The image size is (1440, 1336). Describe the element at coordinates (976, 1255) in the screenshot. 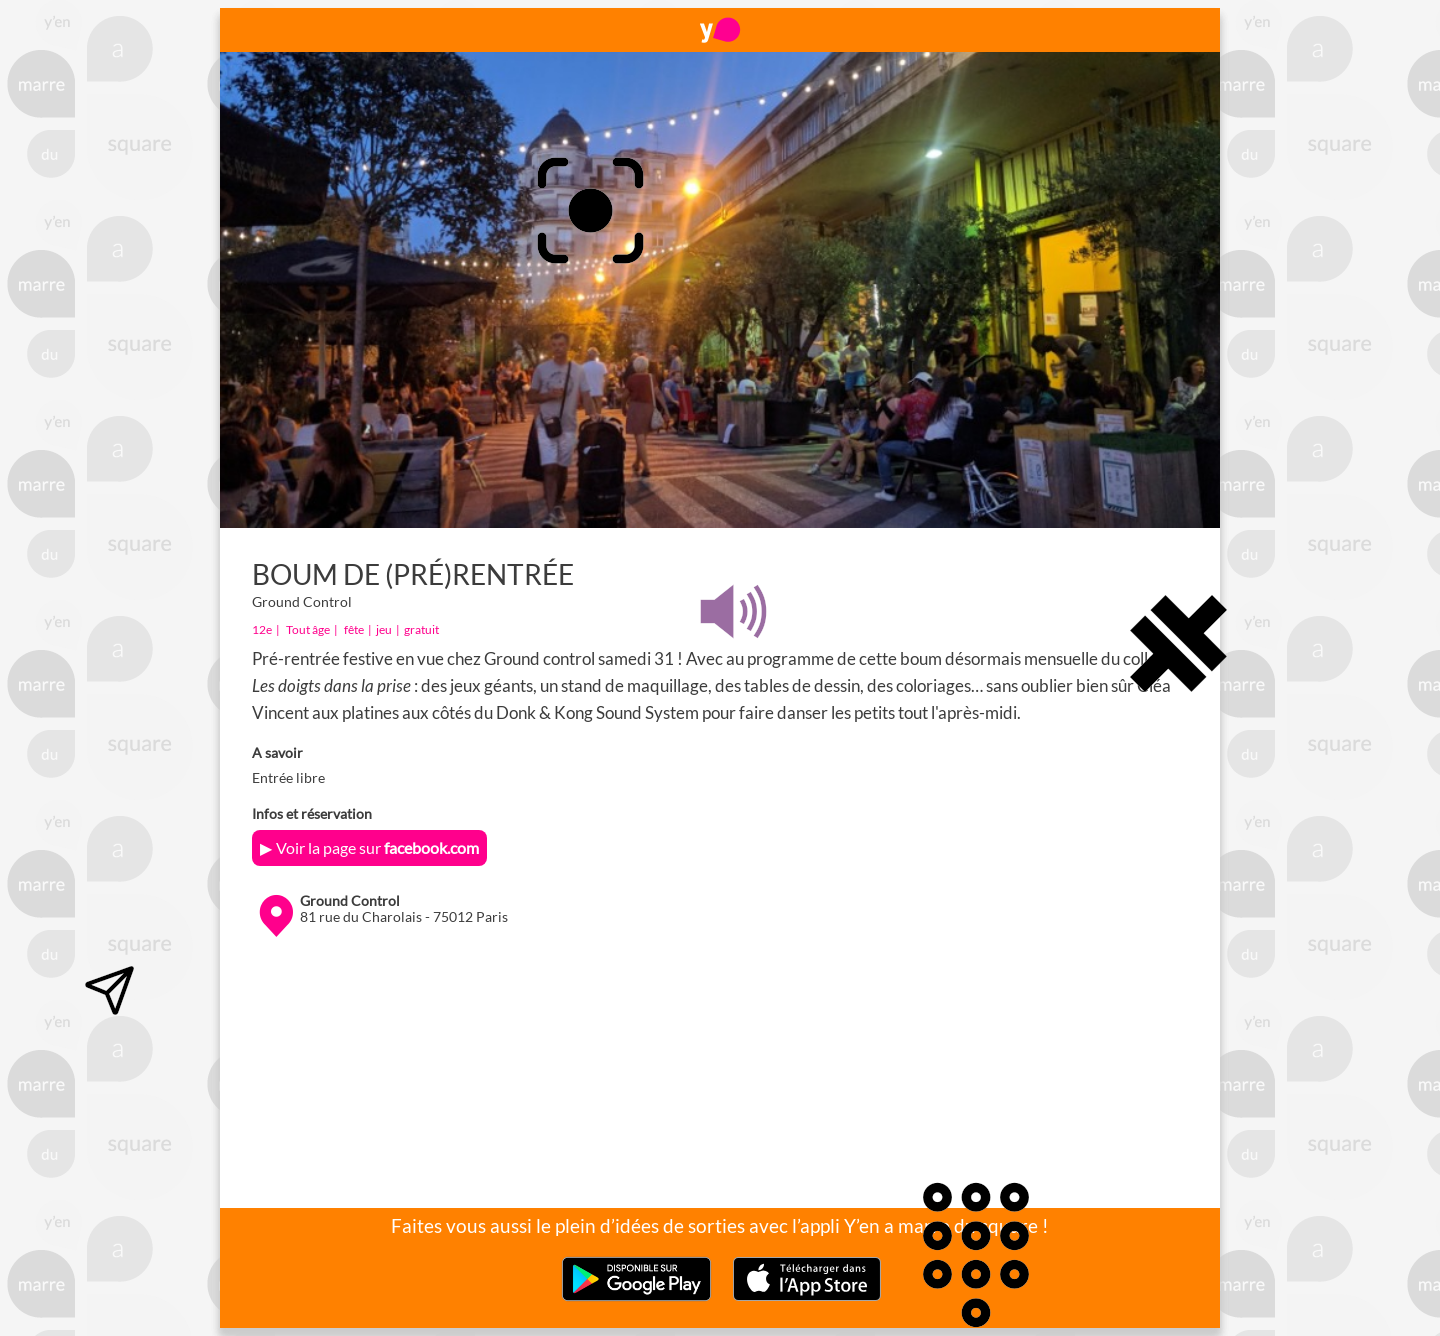

I see `open the phone dialer` at that location.